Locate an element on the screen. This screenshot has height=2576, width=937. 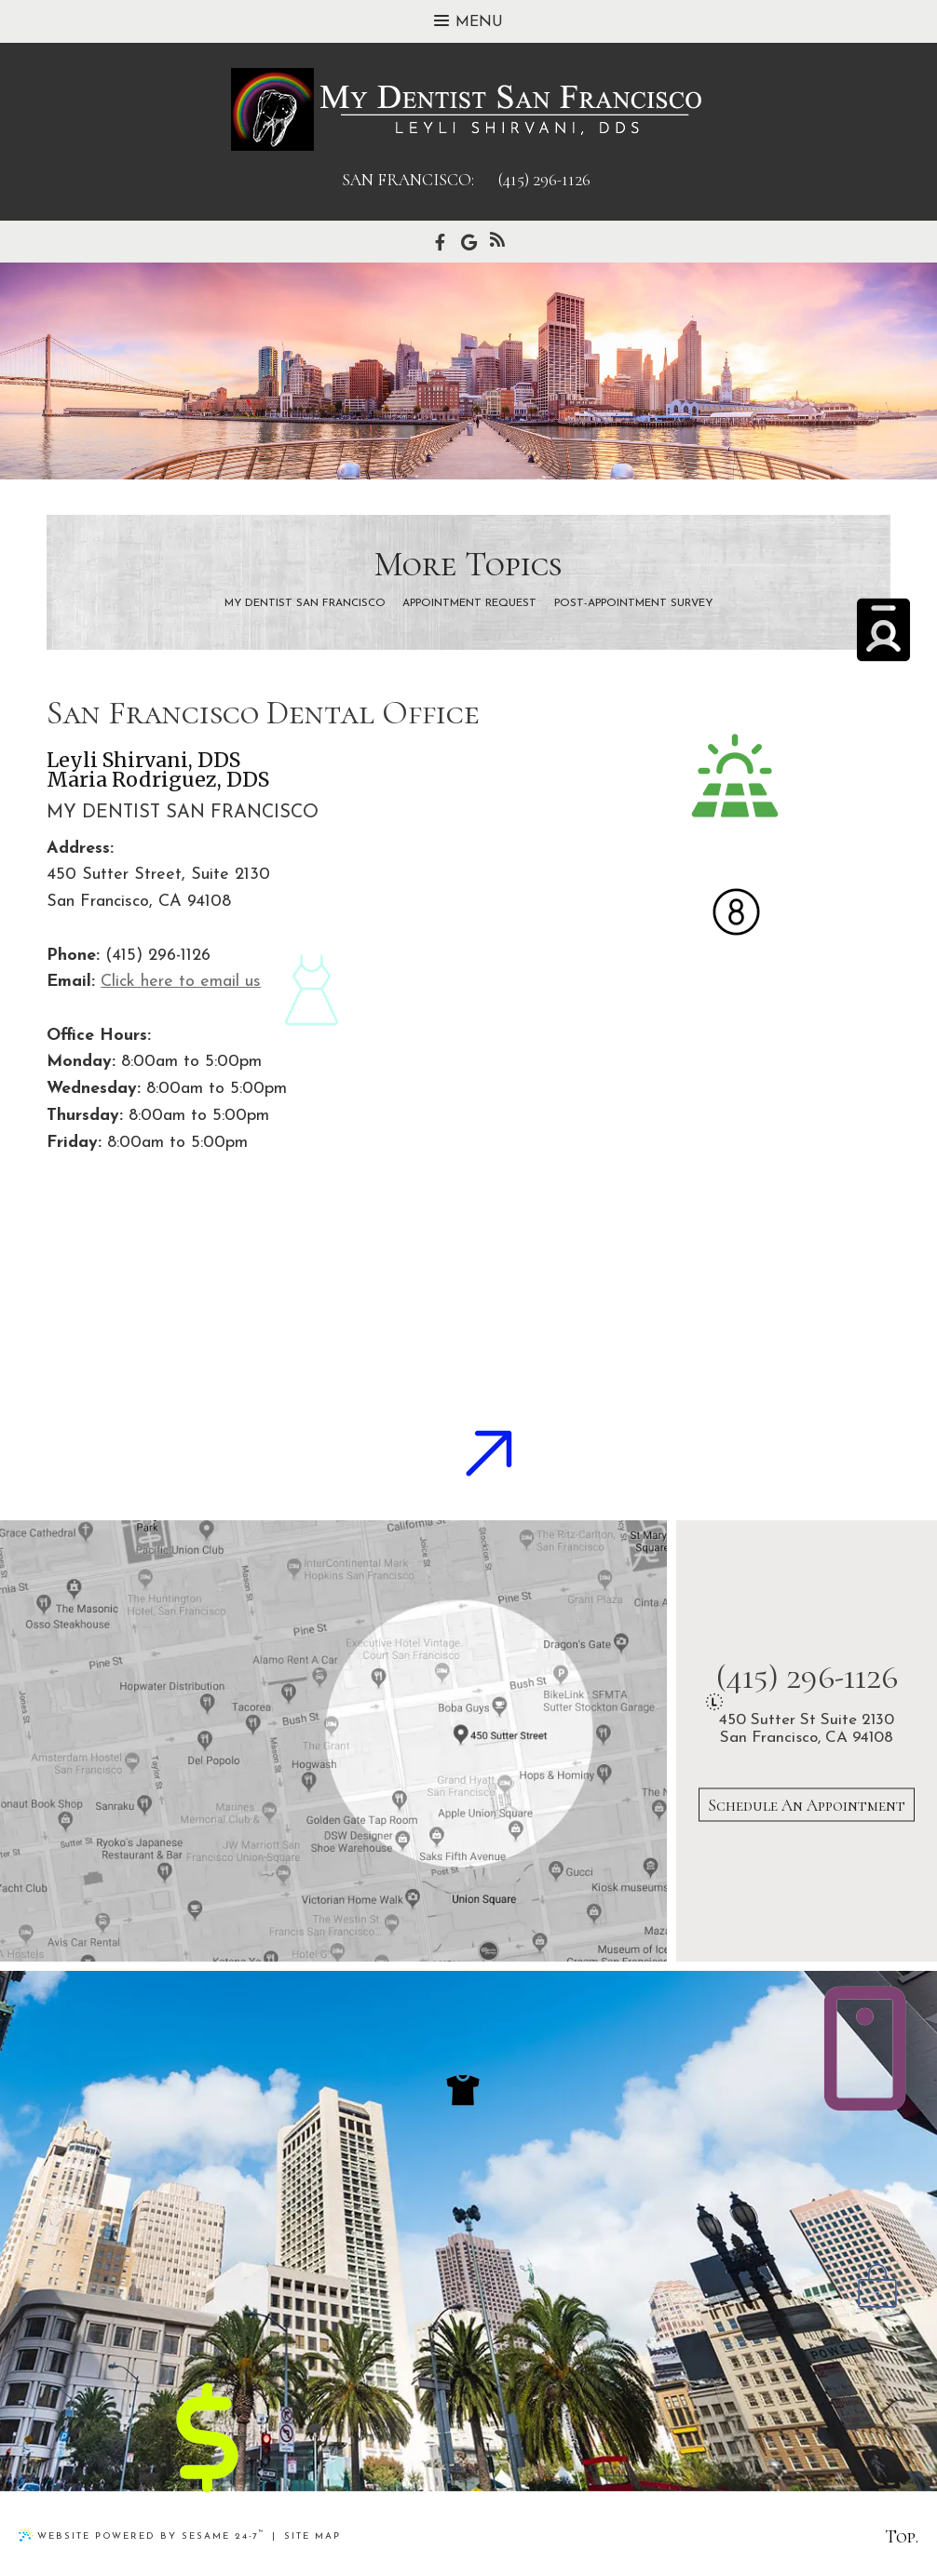
browse clothing or apparel items is located at coordinates (463, 2090).